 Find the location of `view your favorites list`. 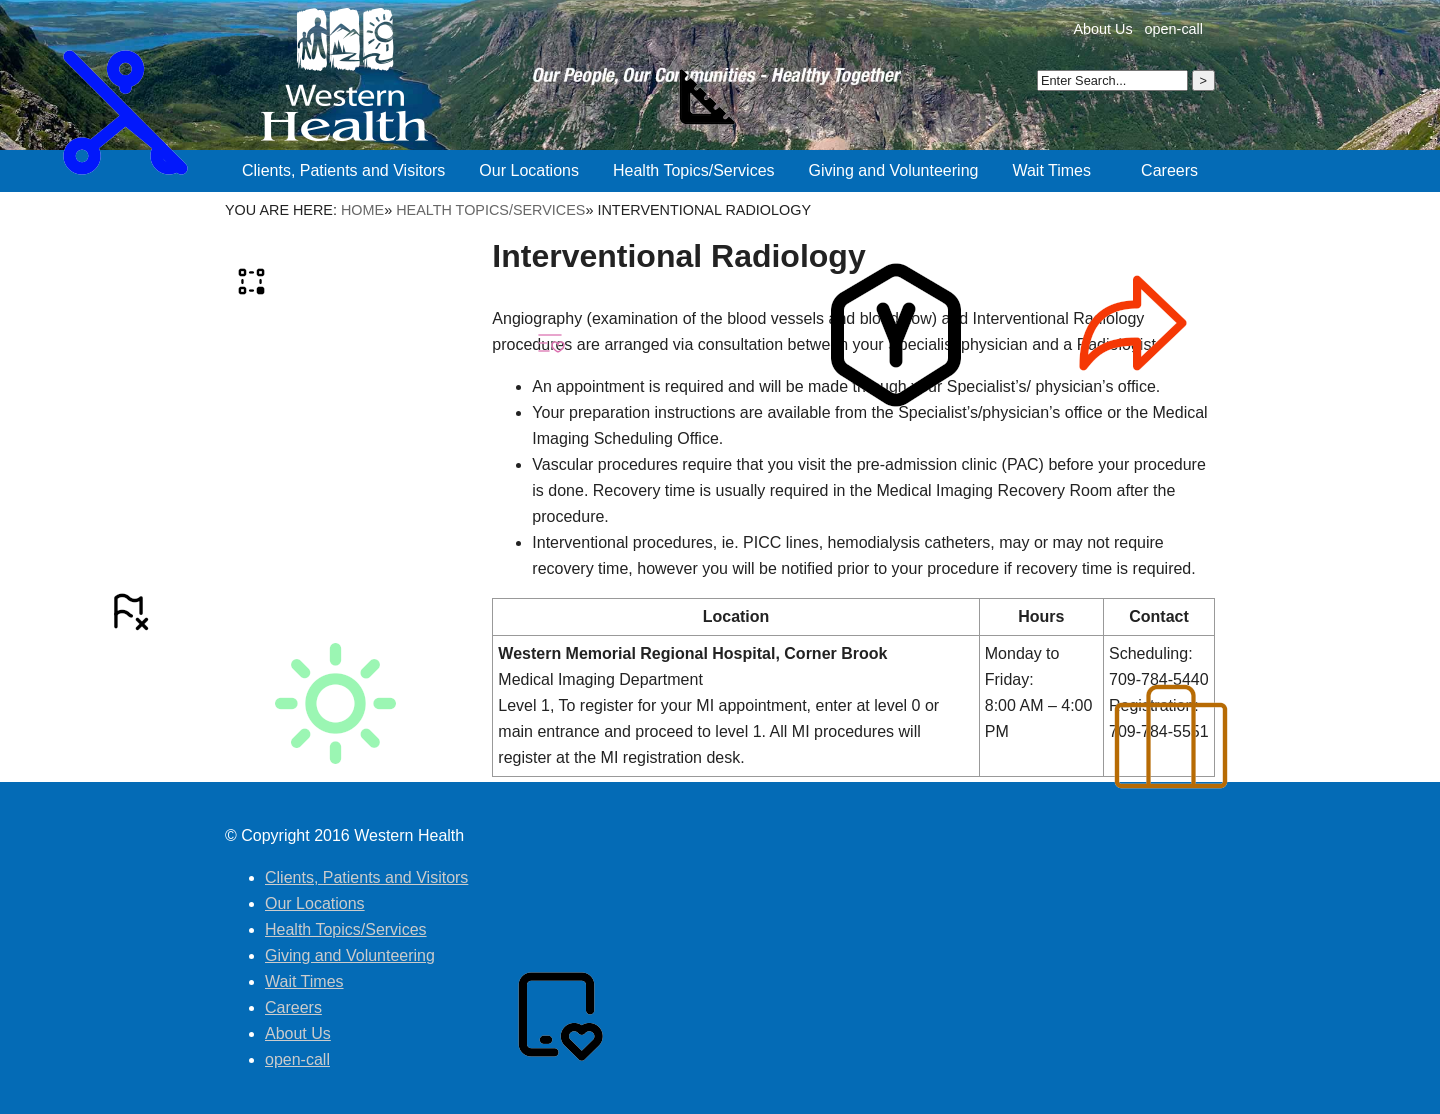

view your favorites list is located at coordinates (550, 343).